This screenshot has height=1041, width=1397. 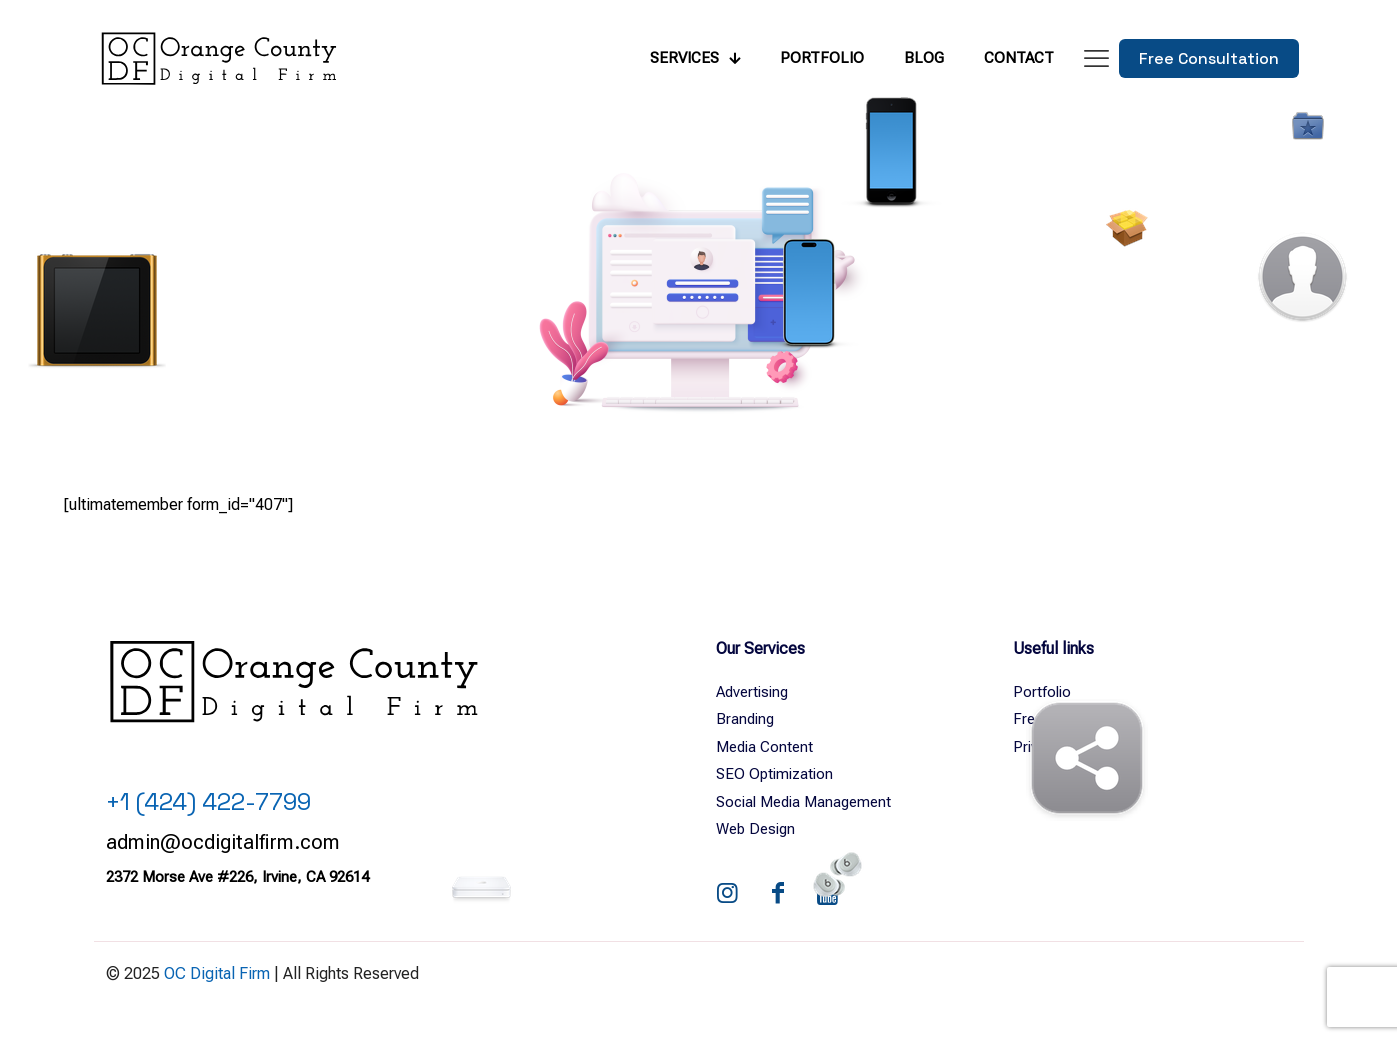 What do you see at coordinates (809, 294) in the screenshot?
I see `iPhone 15 device icon` at bounding box center [809, 294].